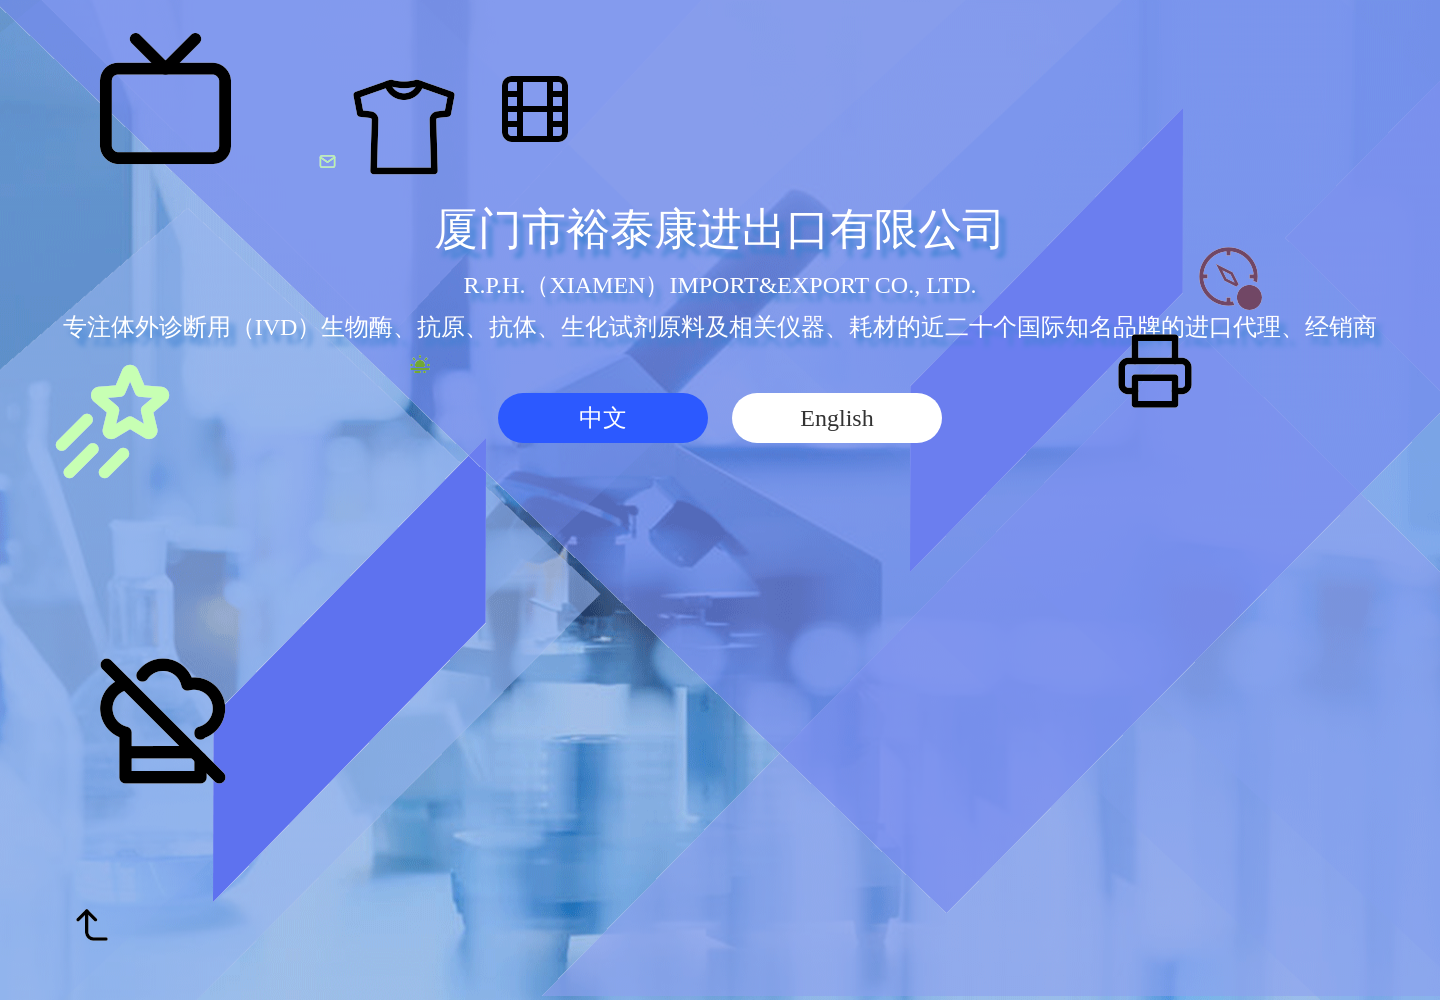 Image resolution: width=1440 pixels, height=1000 pixels. Describe the element at coordinates (163, 721) in the screenshot. I see `disable cooking or recipe mode` at that location.